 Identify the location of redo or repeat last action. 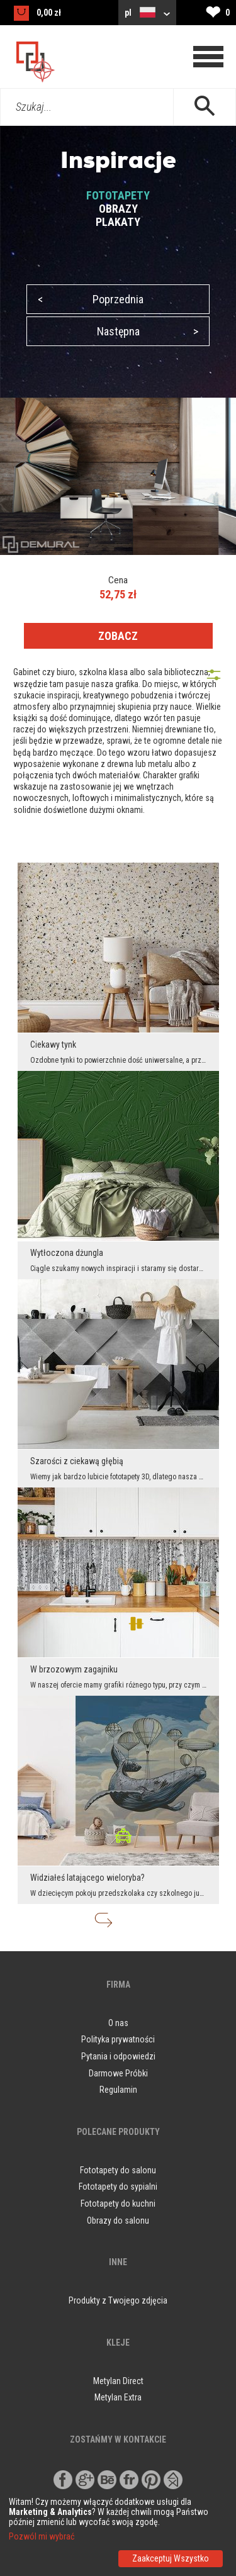
(103, 1919).